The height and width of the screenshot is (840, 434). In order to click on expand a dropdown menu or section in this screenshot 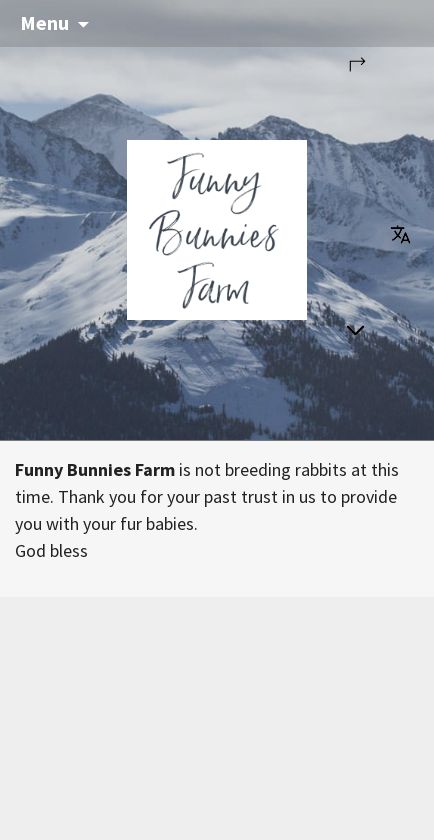, I will do `click(355, 330)`.